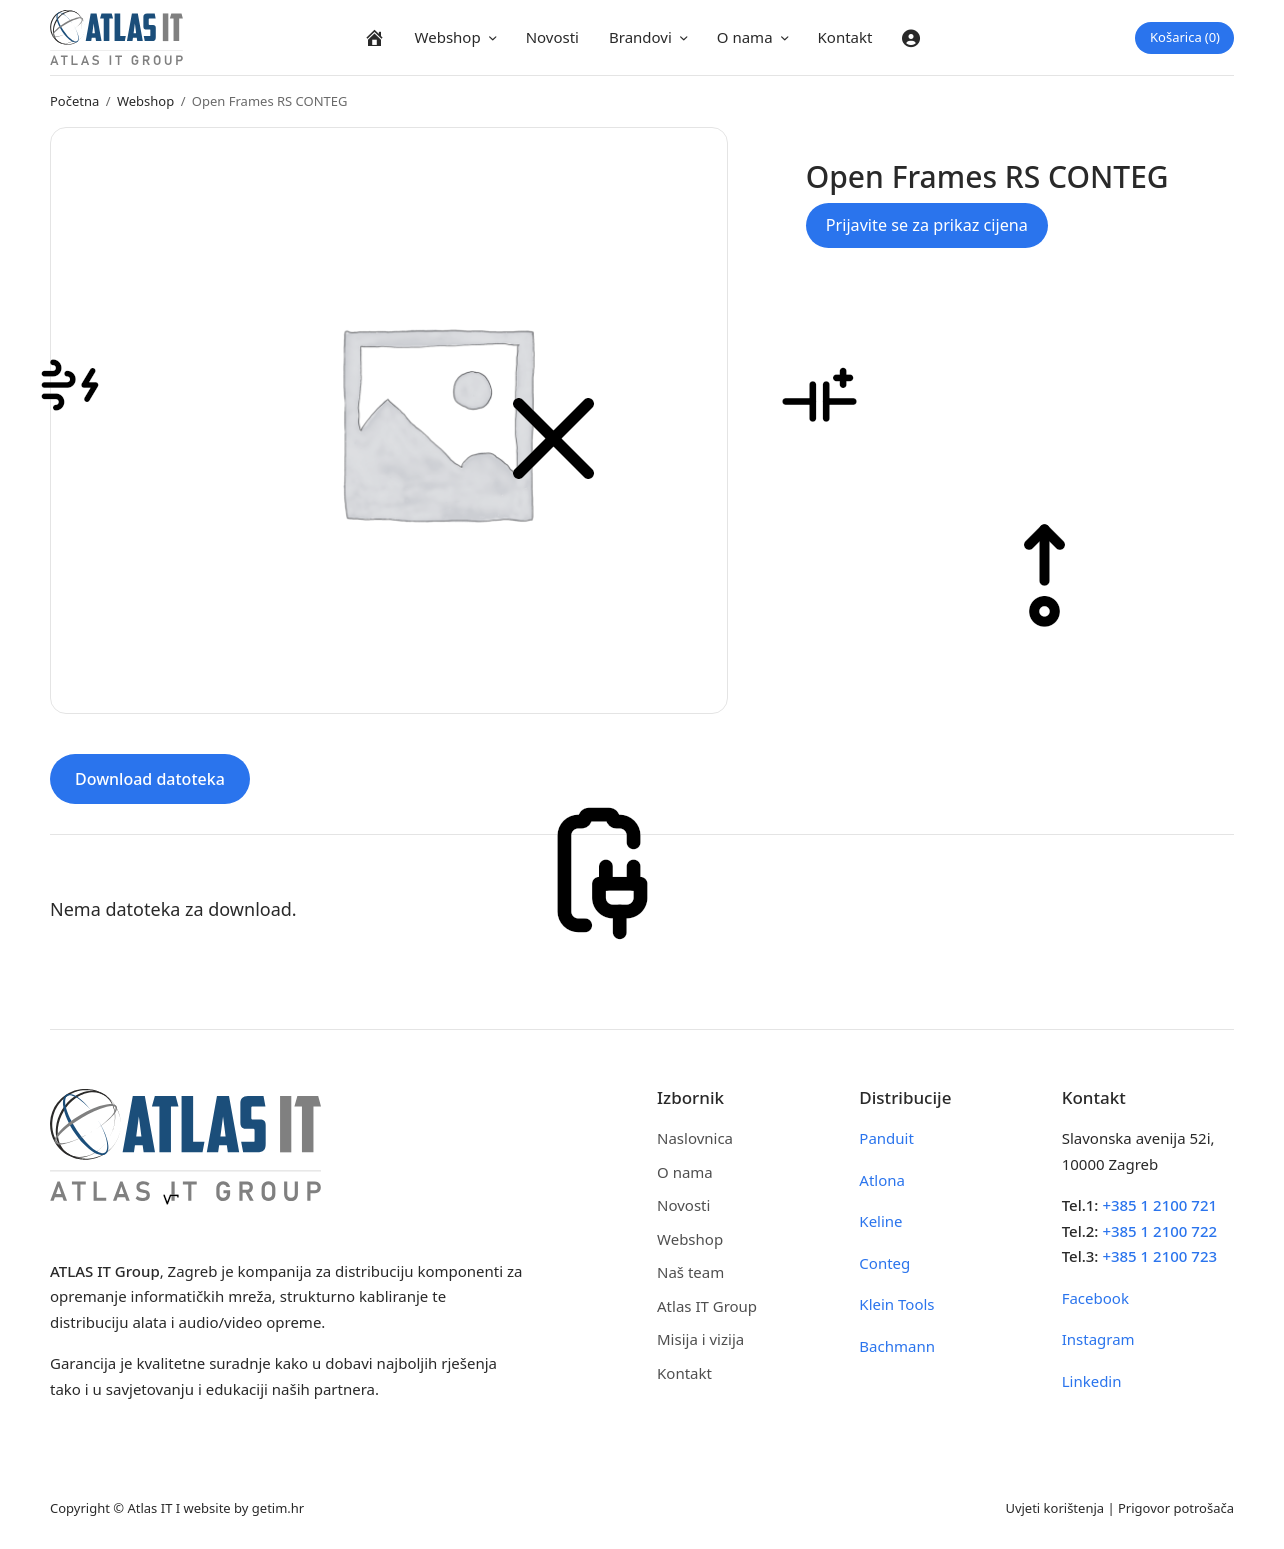 The image size is (1284, 1549). What do you see at coordinates (819, 401) in the screenshot?
I see `polarized capacitor symbol in circuit diagrams` at bounding box center [819, 401].